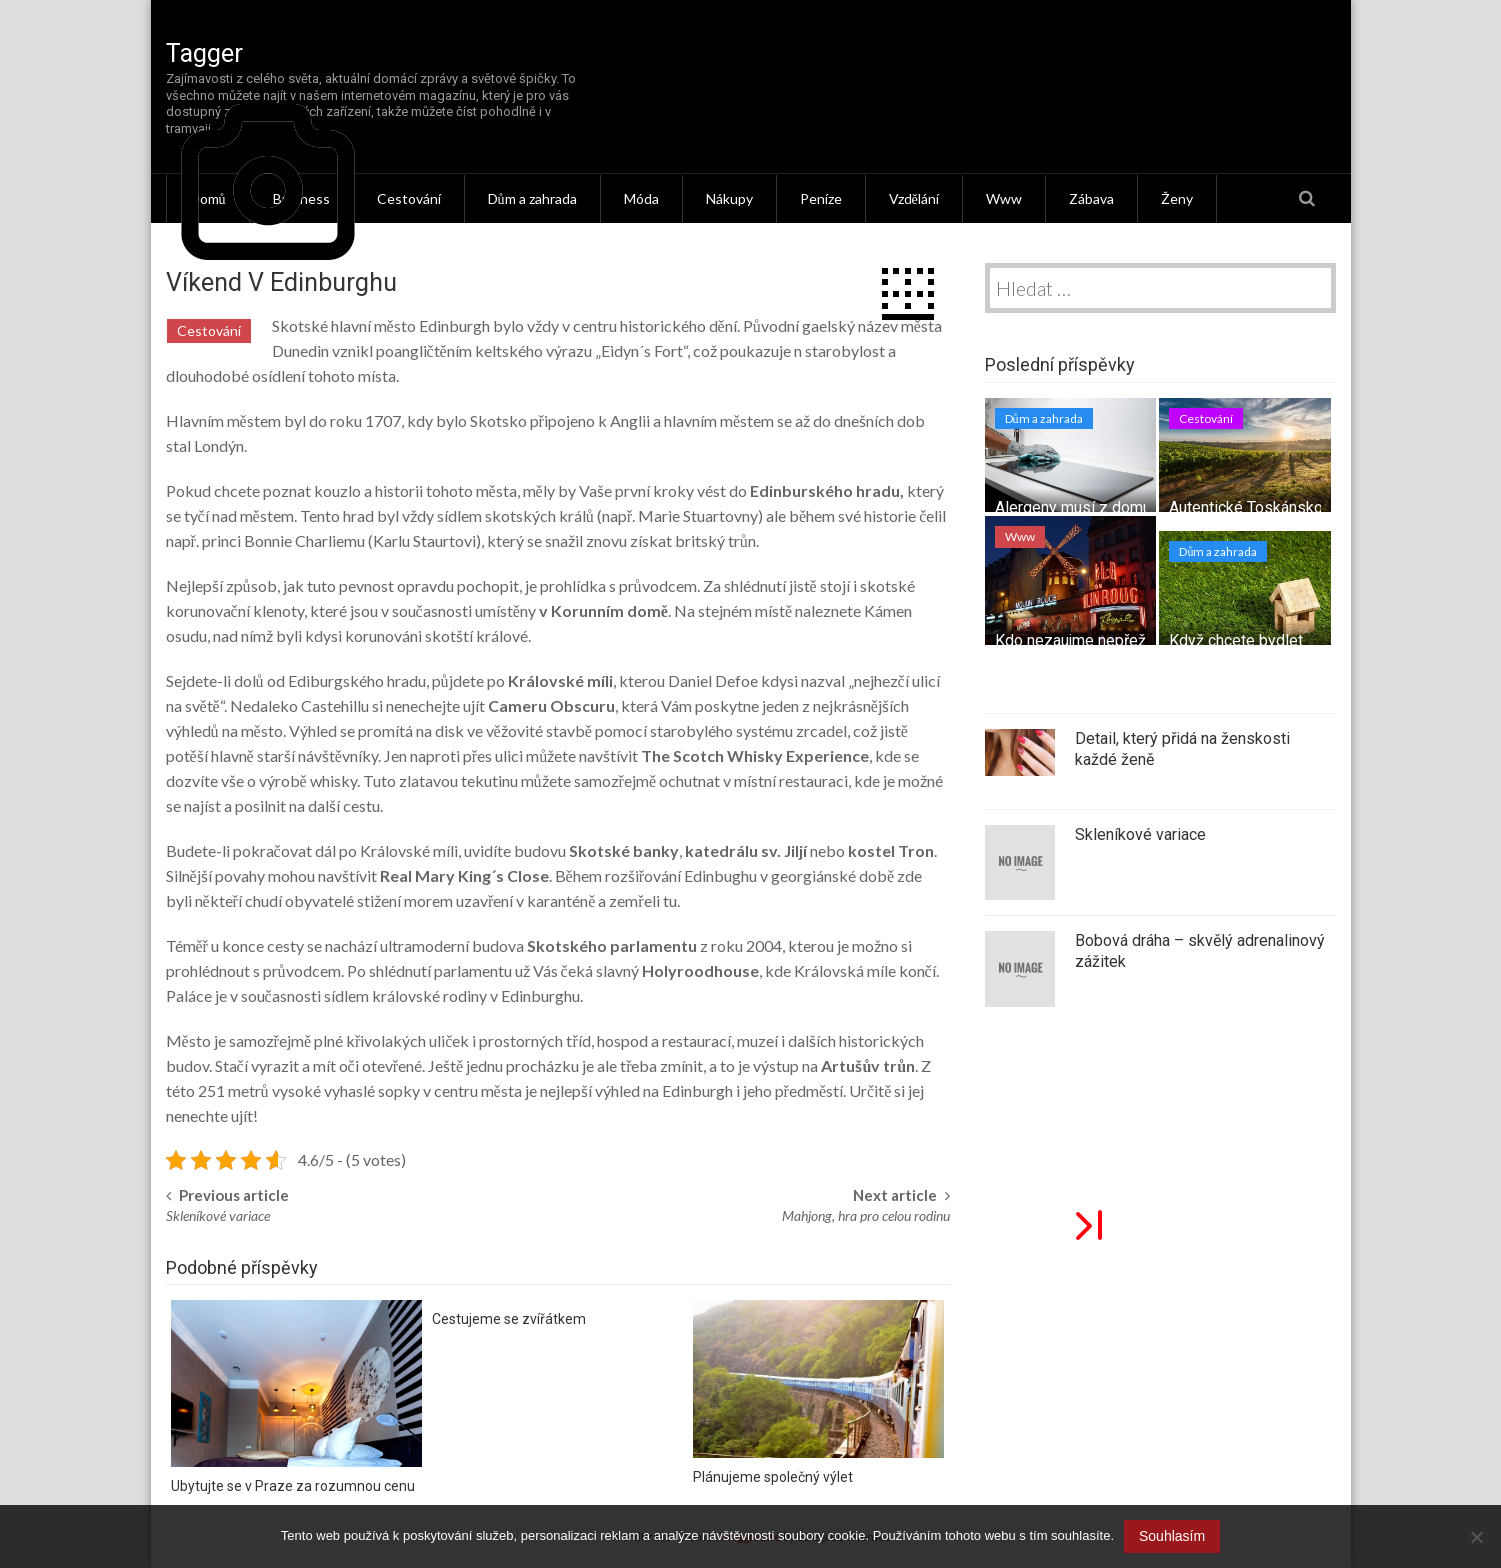 This screenshot has height=1568, width=1501. What do you see at coordinates (268, 182) in the screenshot?
I see `take a photo` at bounding box center [268, 182].